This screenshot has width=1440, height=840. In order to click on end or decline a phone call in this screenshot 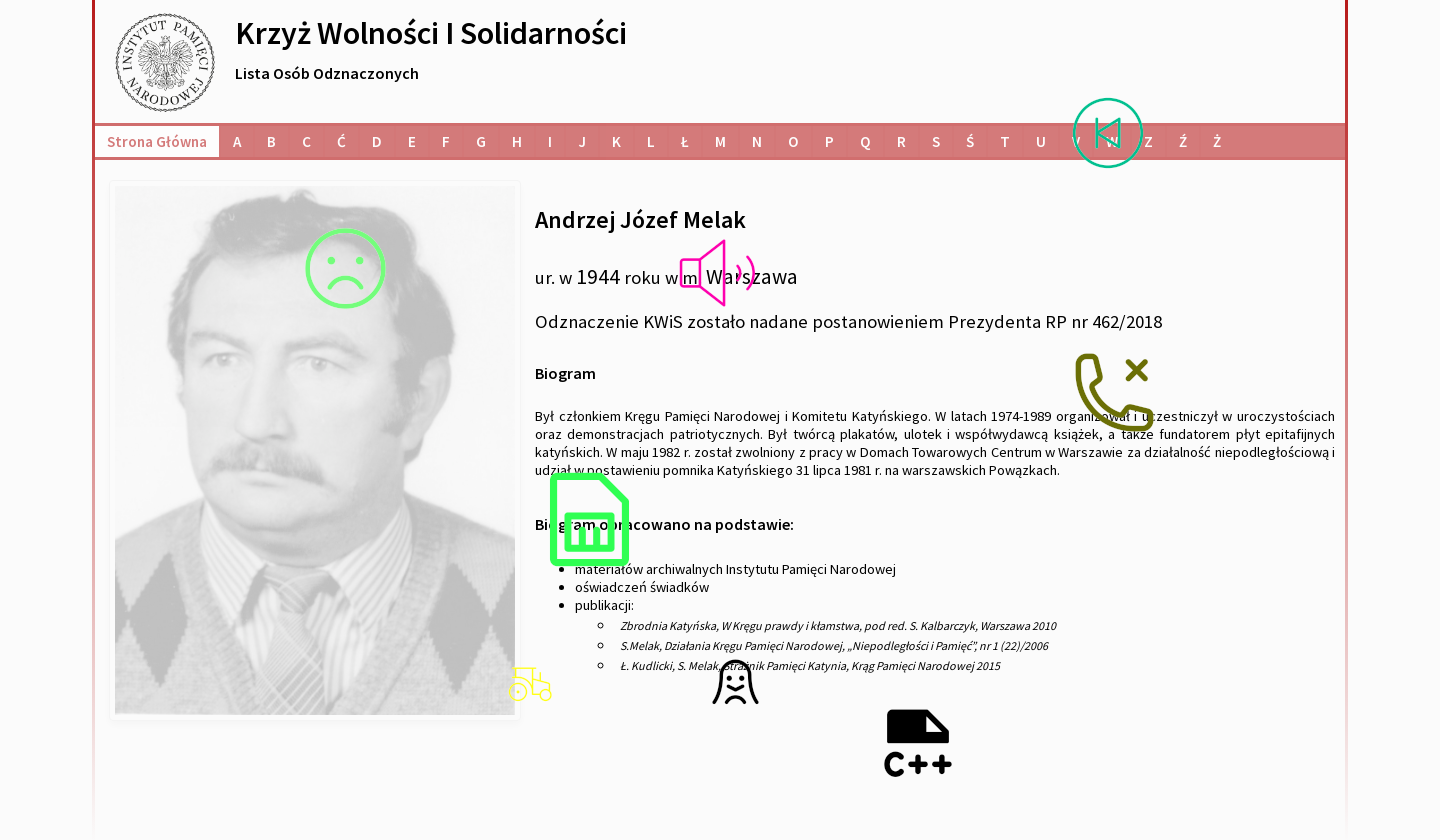, I will do `click(1114, 392)`.